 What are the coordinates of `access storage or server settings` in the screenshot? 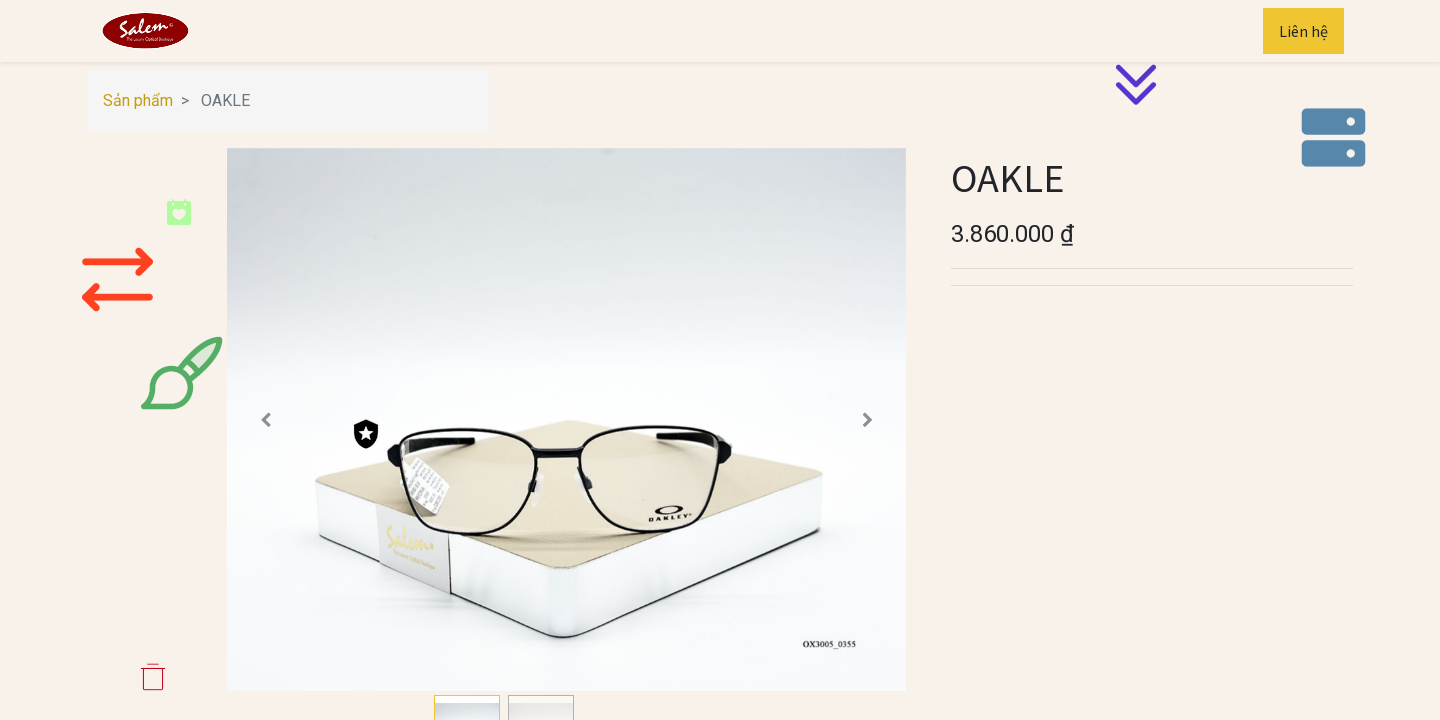 It's located at (1333, 137).